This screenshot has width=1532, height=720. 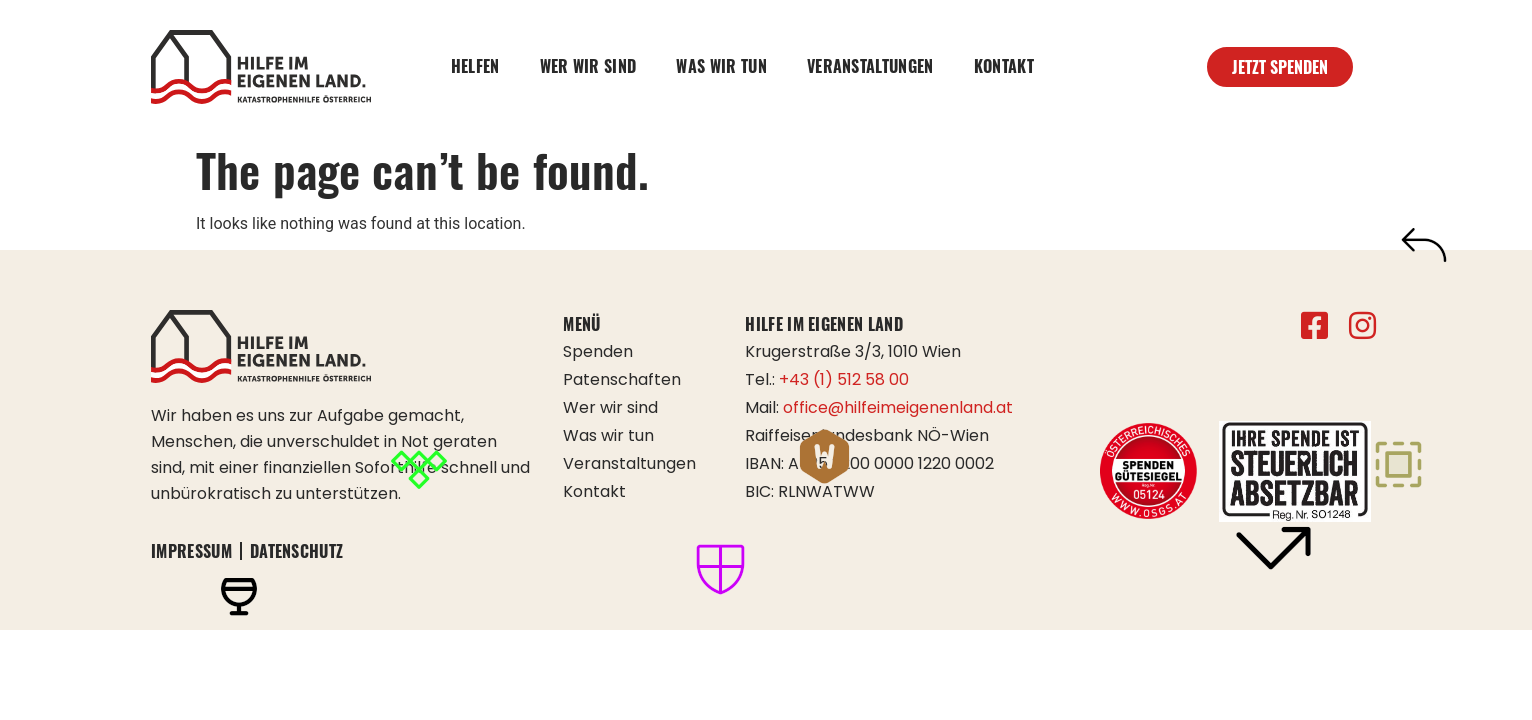 I want to click on open tidal music streaming app, so click(x=419, y=468).